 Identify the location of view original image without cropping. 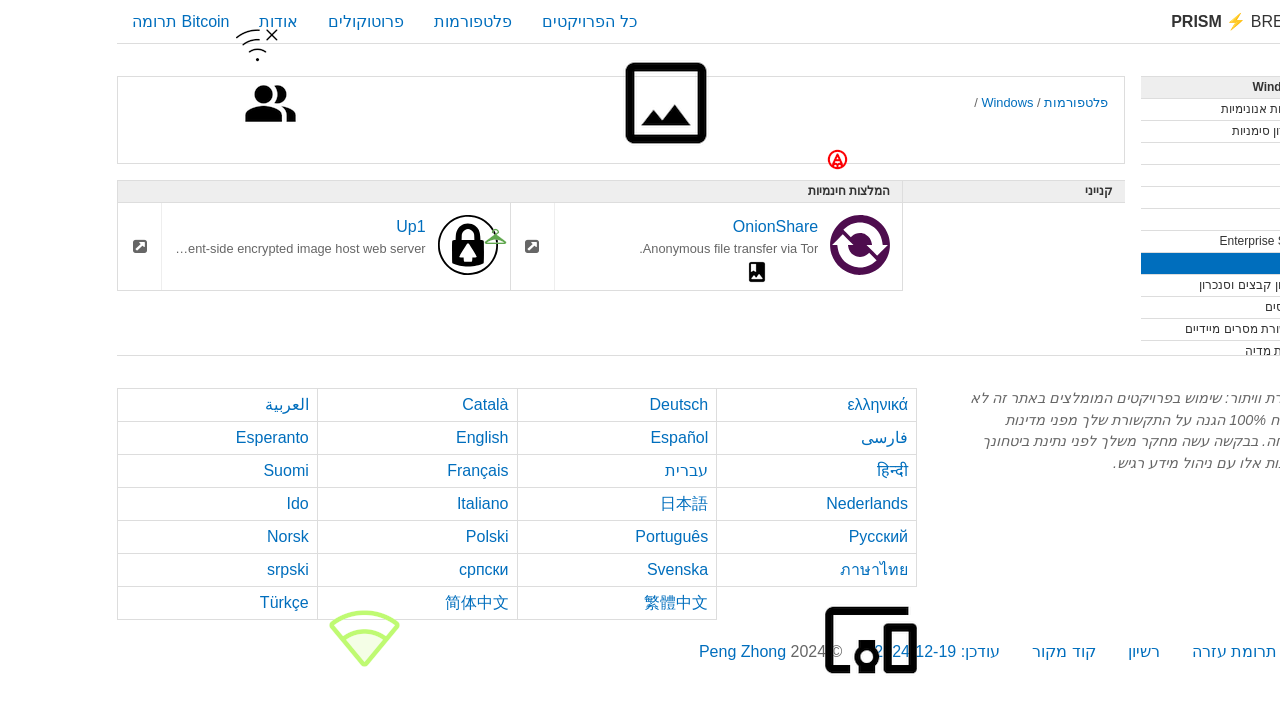
(666, 103).